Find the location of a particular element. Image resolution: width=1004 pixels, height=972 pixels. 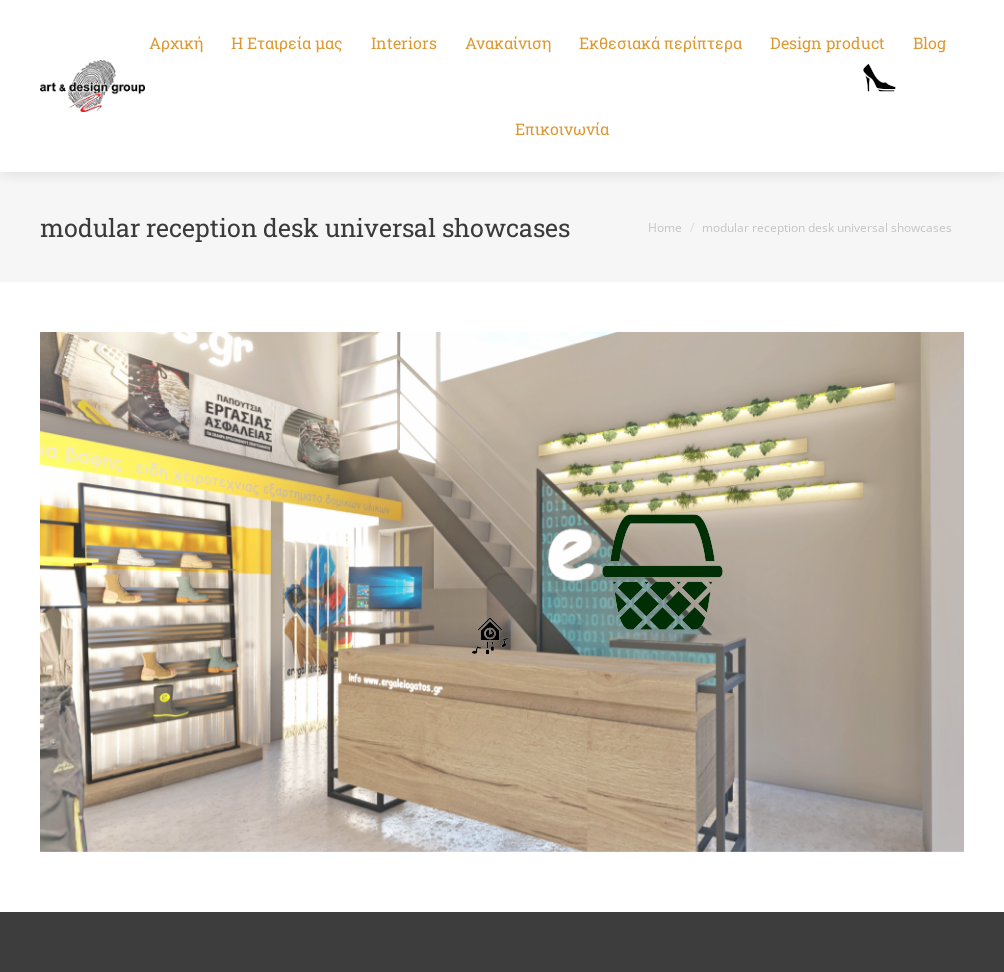

set a scheduled reminder or alarm is located at coordinates (490, 636).